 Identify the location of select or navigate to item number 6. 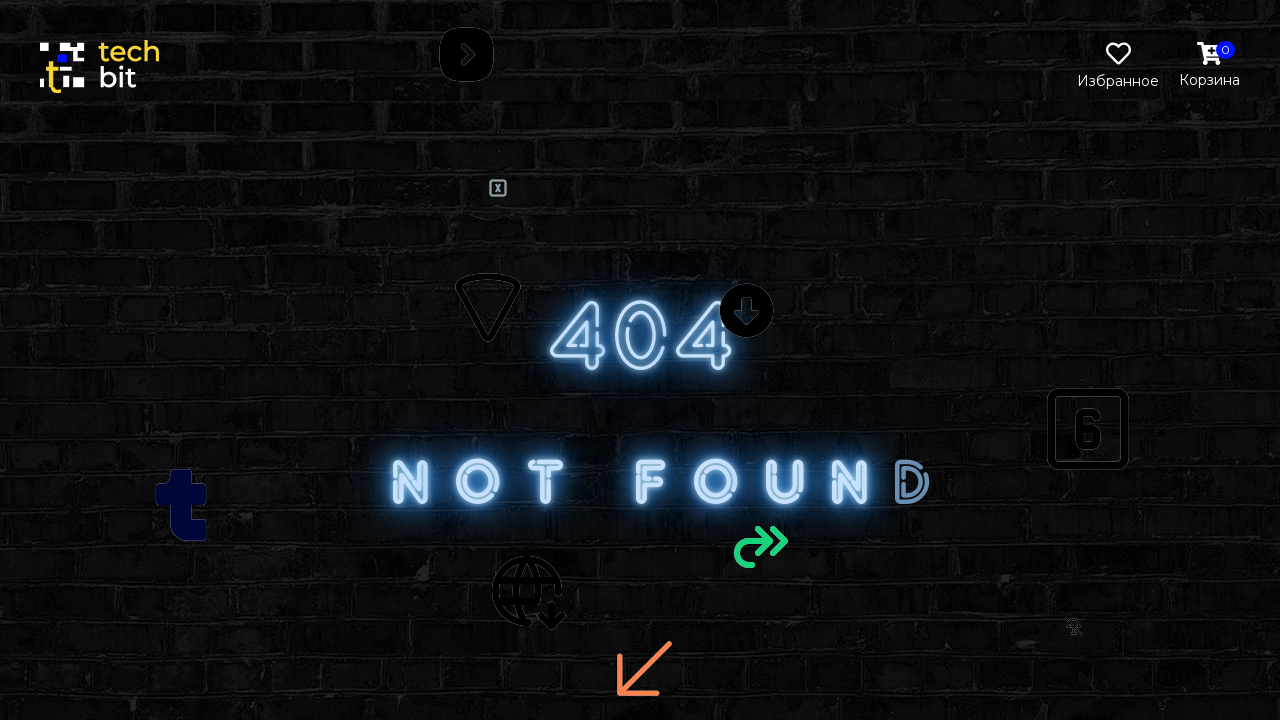
(1088, 429).